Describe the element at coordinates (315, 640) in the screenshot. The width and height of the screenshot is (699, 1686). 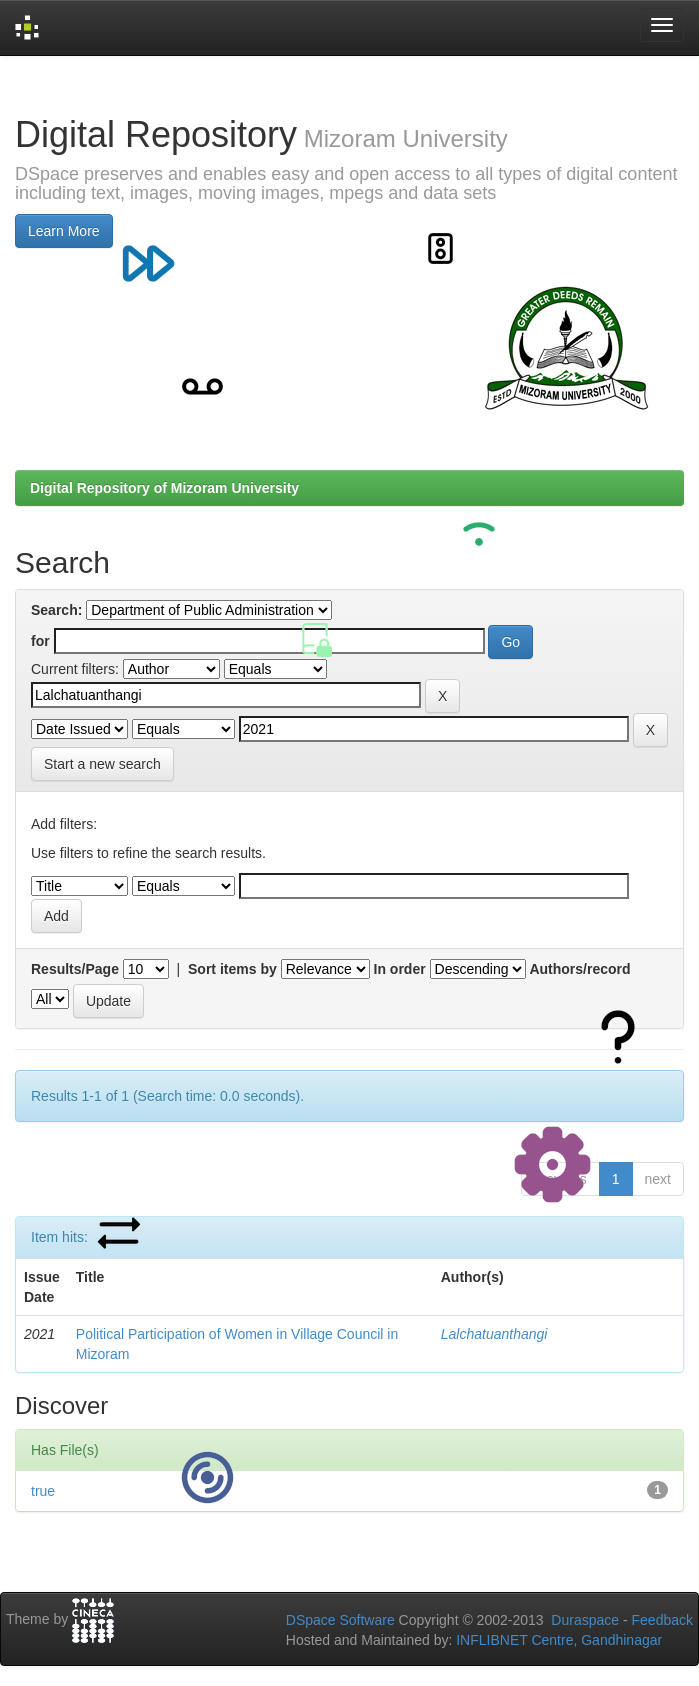
I see `indicates a private or locked repository` at that location.